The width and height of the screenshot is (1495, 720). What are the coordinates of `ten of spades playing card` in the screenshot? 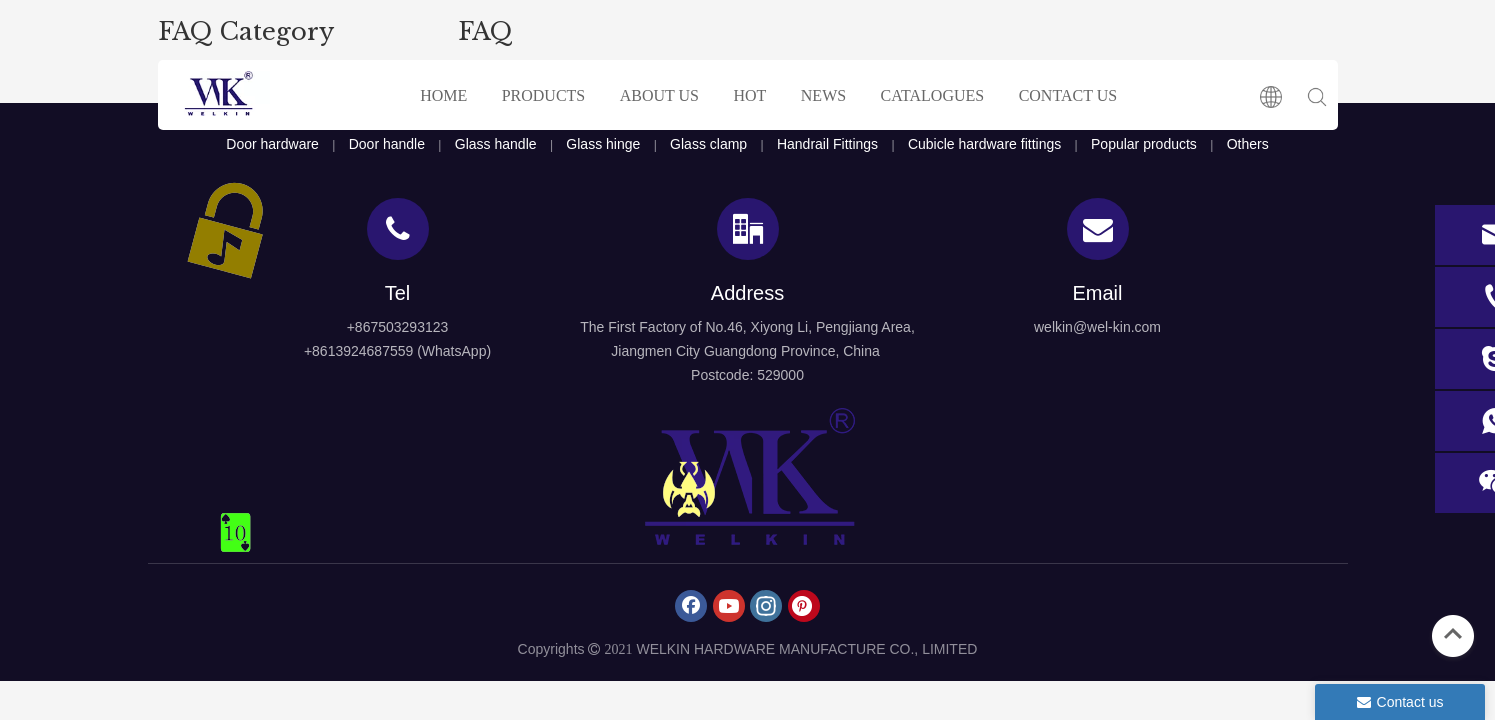 It's located at (235, 532).